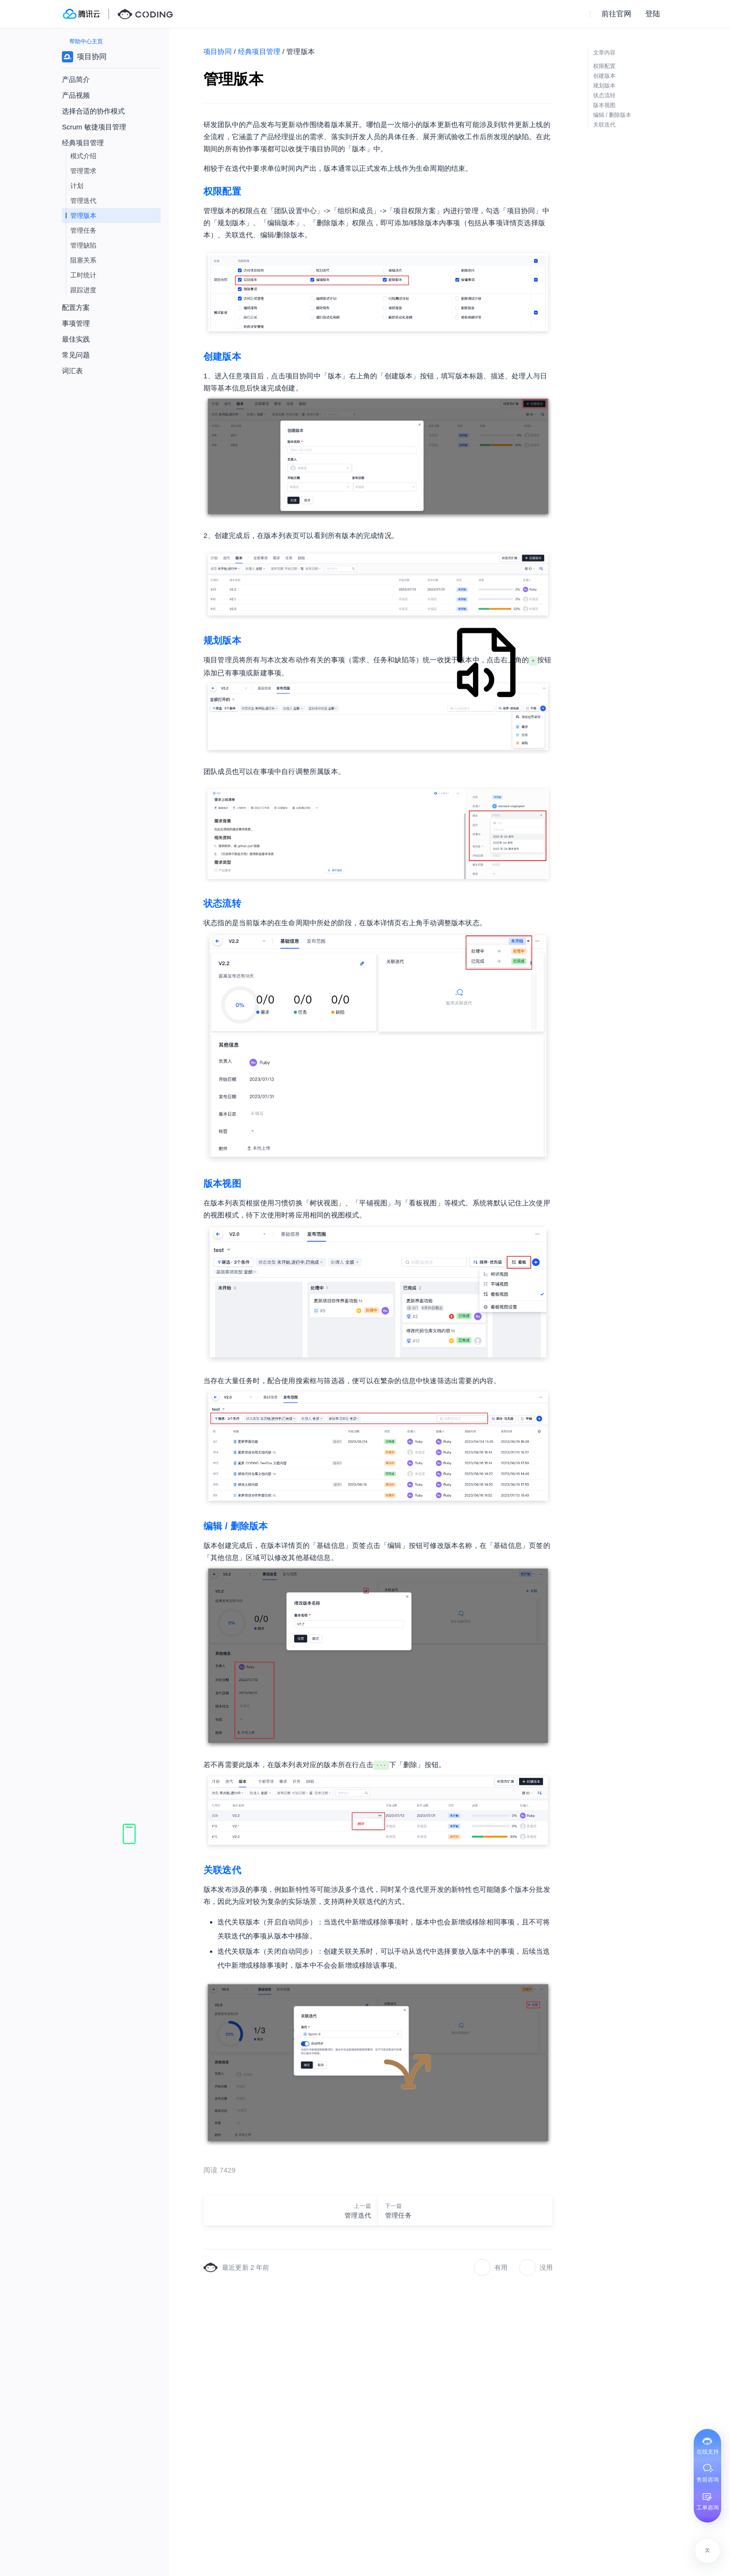 Image resolution: width=730 pixels, height=2576 pixels. I want to click on phone speaker or audio output settings, so click(129, 1834).